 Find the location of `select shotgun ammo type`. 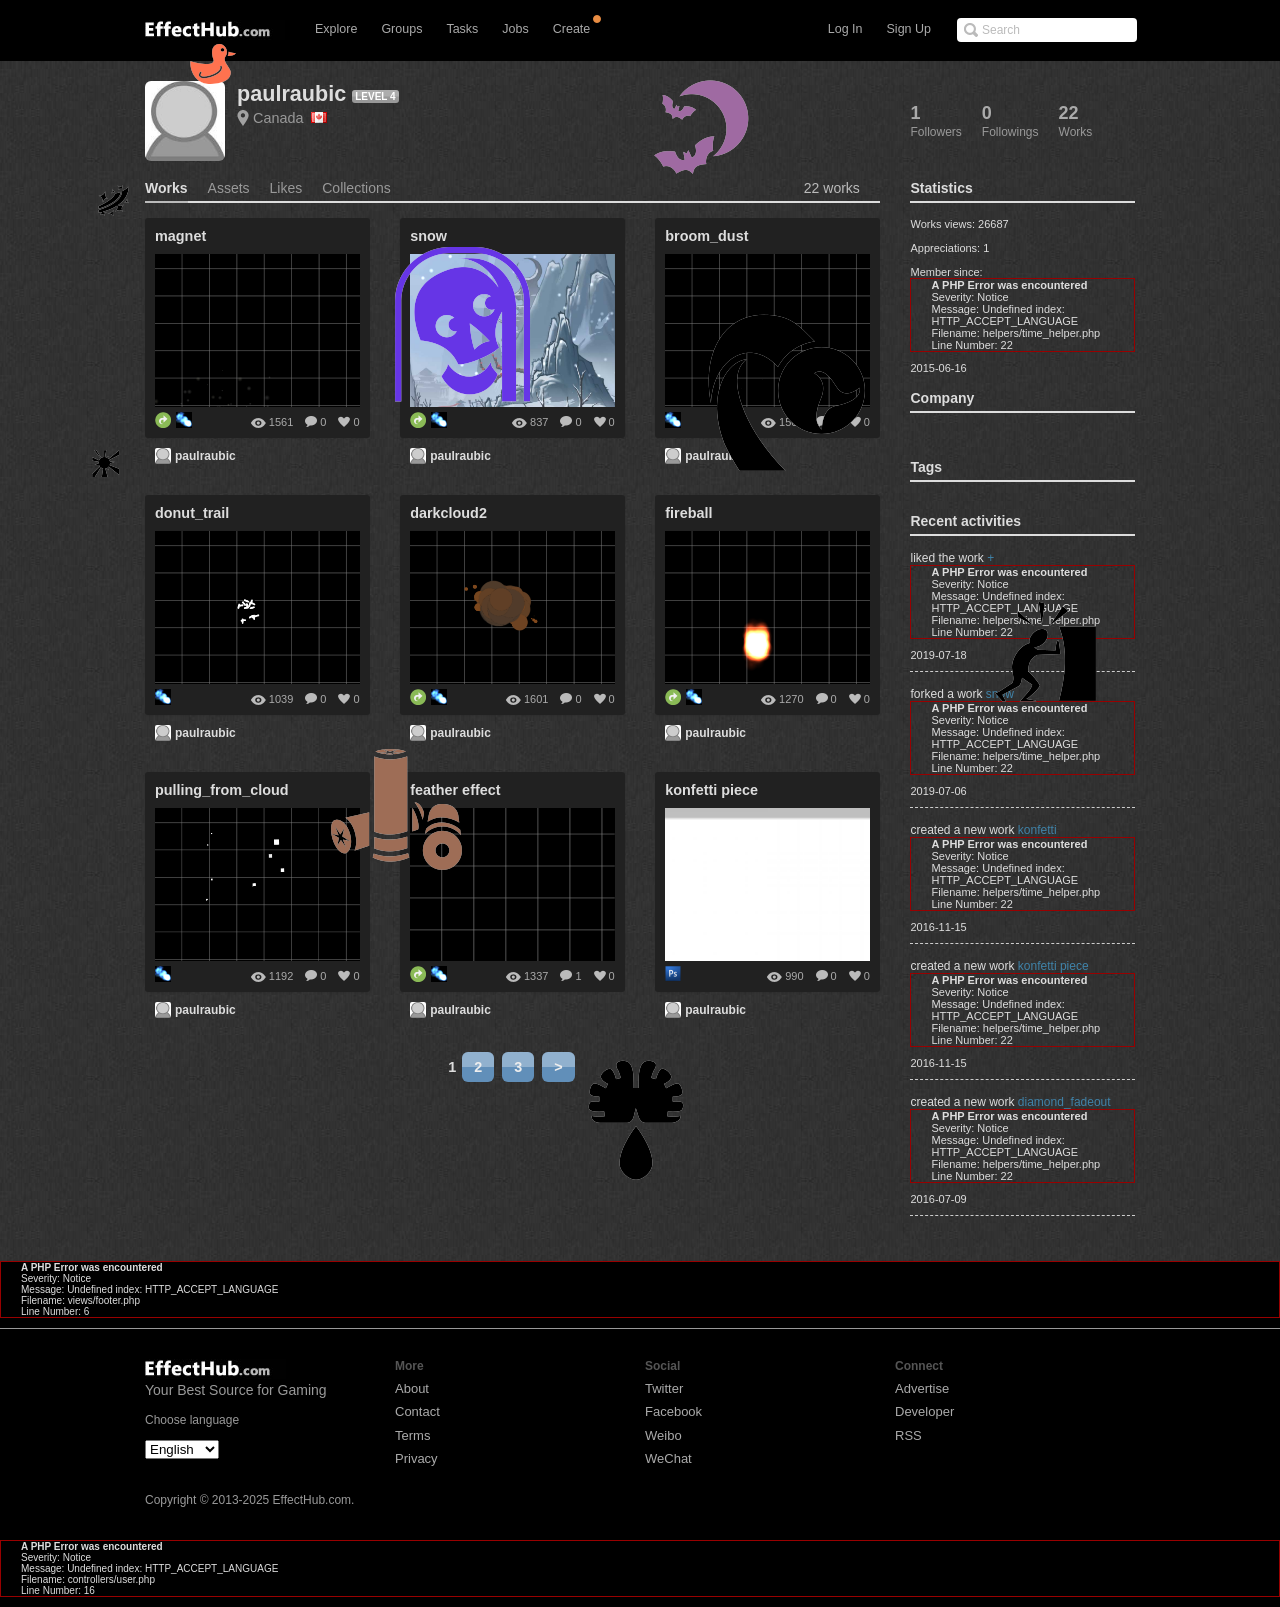

select shotgun ammo type is located at coordinates (396, 809).